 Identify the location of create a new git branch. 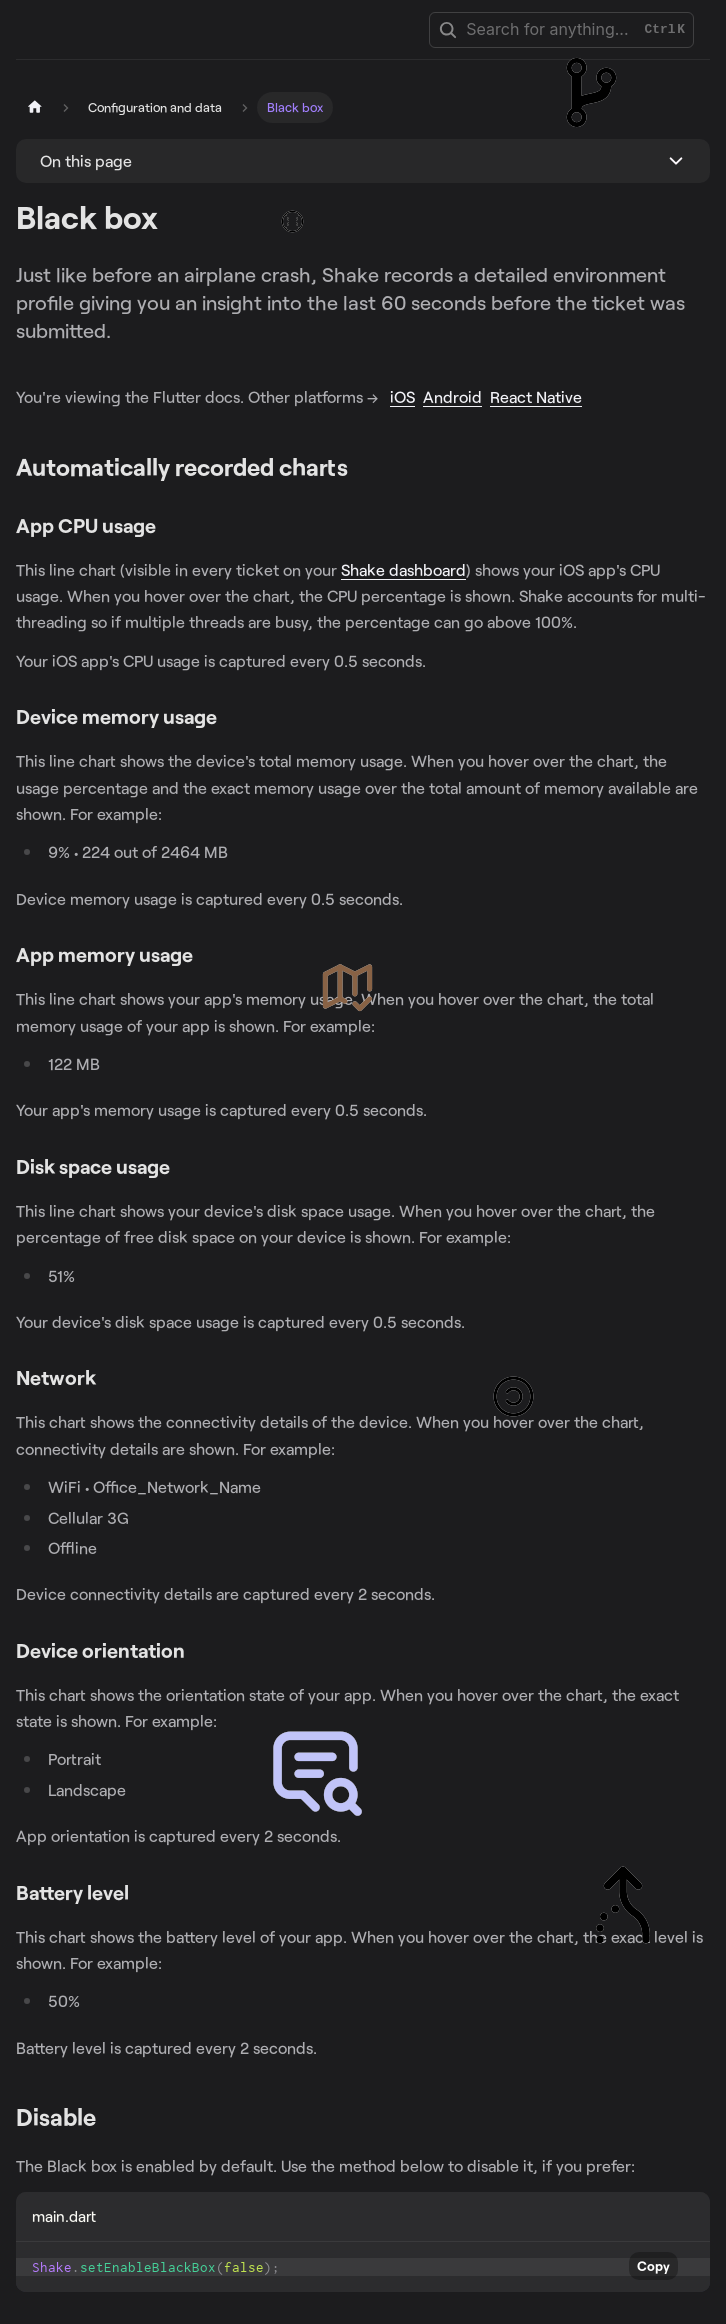
(591, 92).